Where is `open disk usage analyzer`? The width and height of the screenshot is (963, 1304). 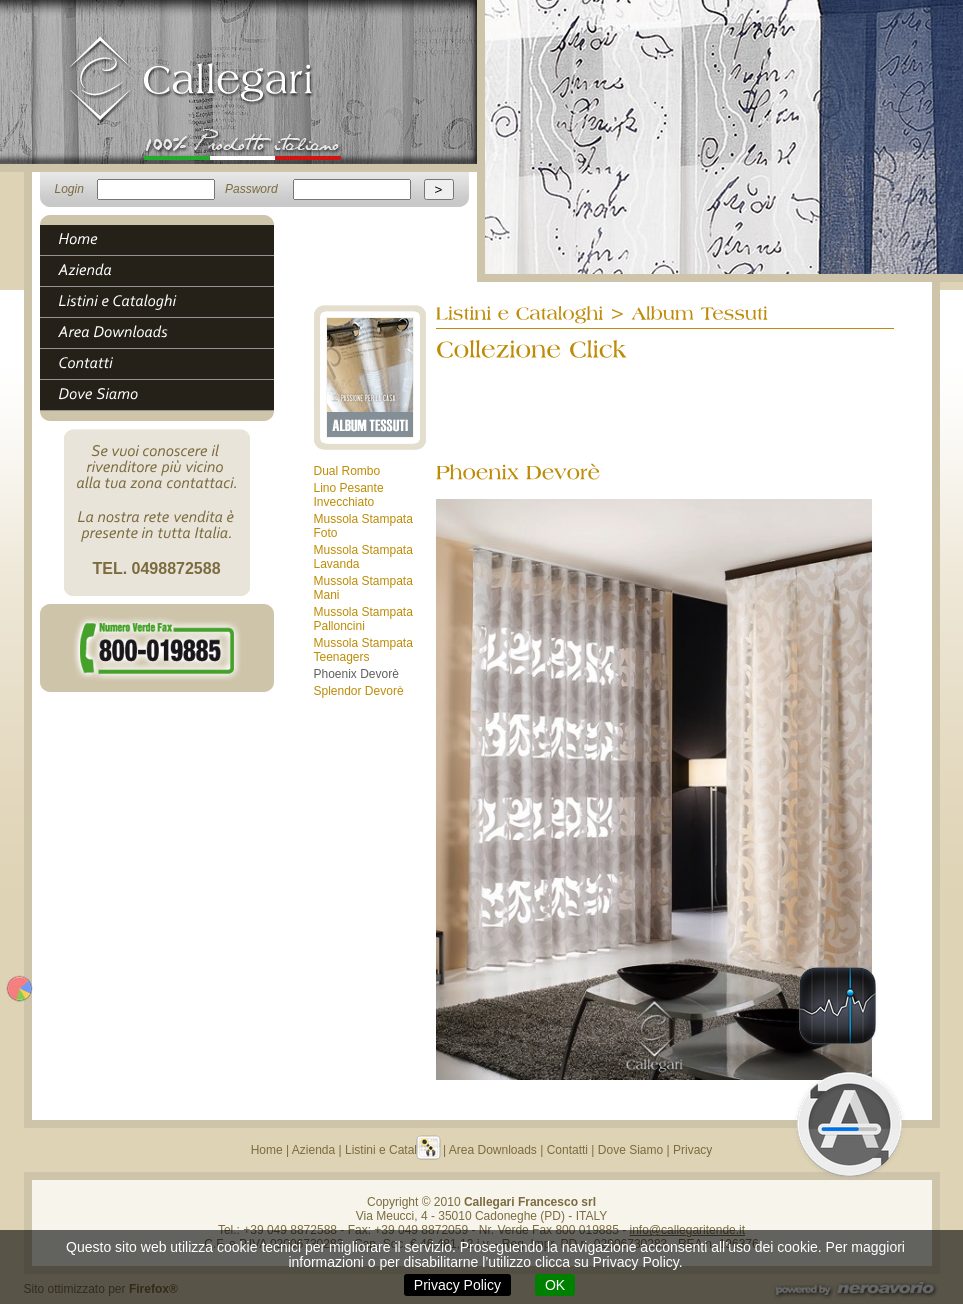 open disk usage analyzer is located at coordinates (19, 988).